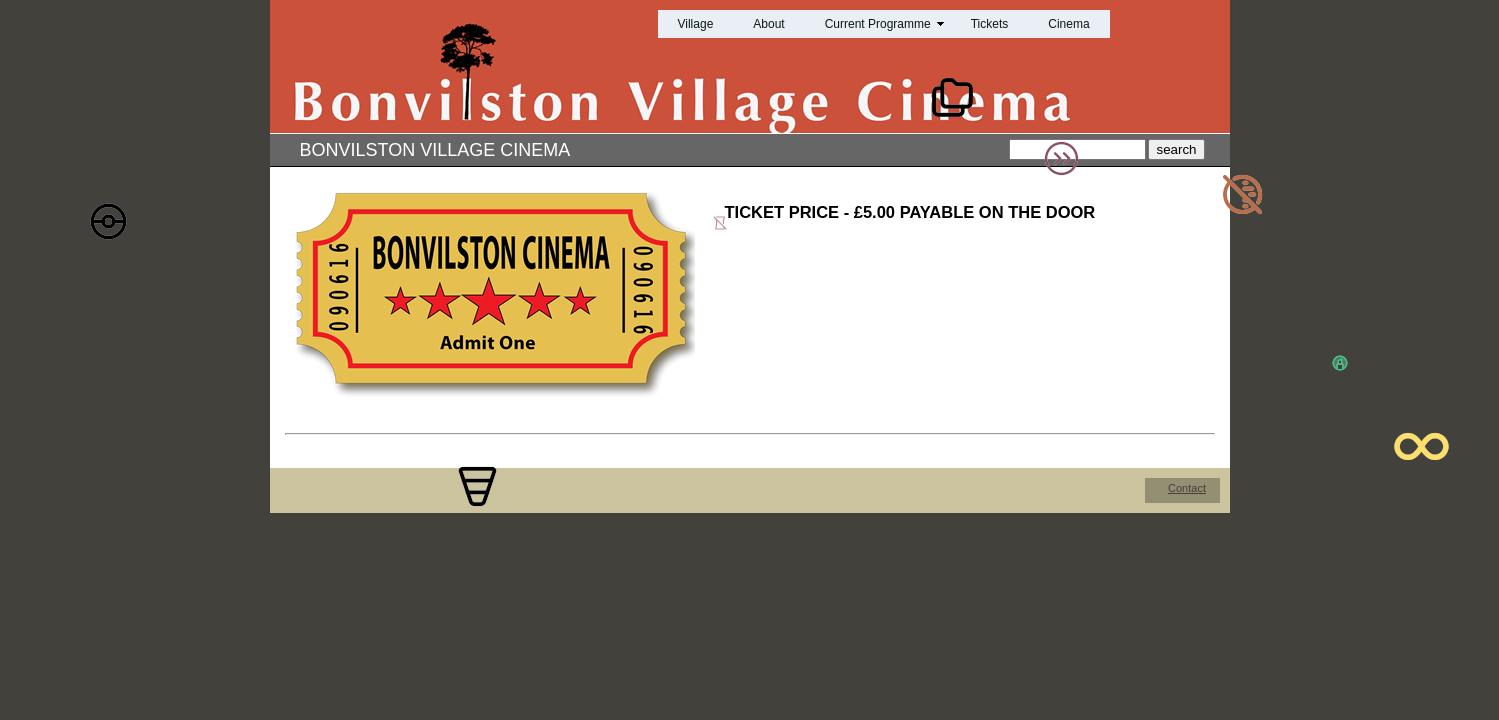 The width and height of the screenshot is (1499, 720). I want to click on skip forward or advance to next item, so click(1061, 158).